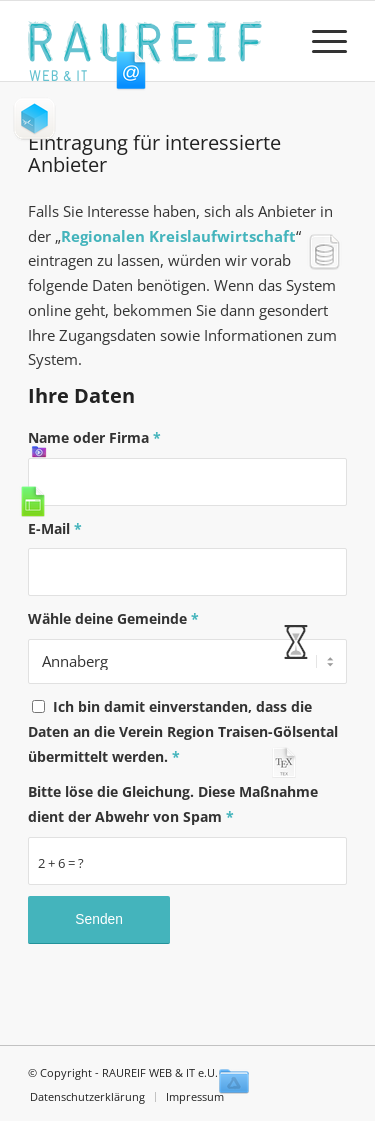 This screenshot has width=375, height=1121. I want to click on open Affinity app files folder, so click(234, 1081).